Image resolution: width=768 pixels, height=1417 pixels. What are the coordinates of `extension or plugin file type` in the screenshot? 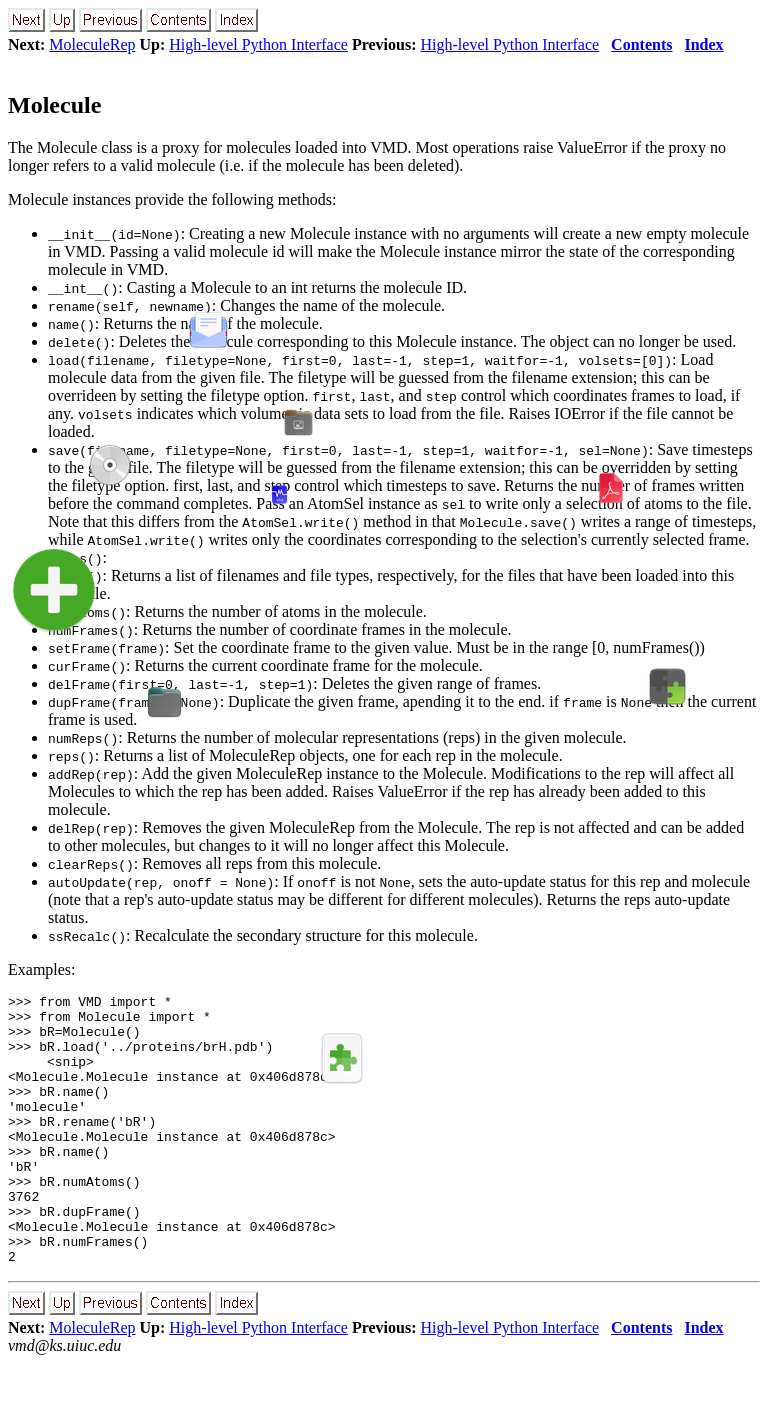 It's located at (342, 1058).